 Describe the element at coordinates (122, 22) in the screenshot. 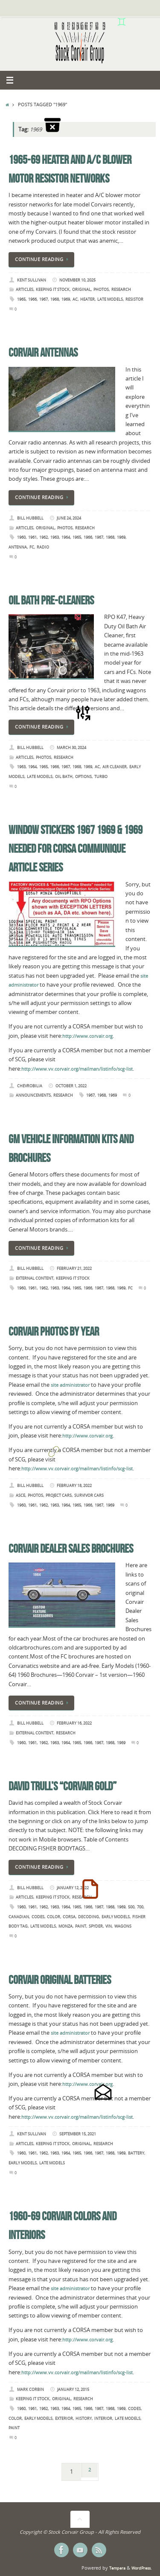

I see `gemini zodiac sign symbol` at that location.